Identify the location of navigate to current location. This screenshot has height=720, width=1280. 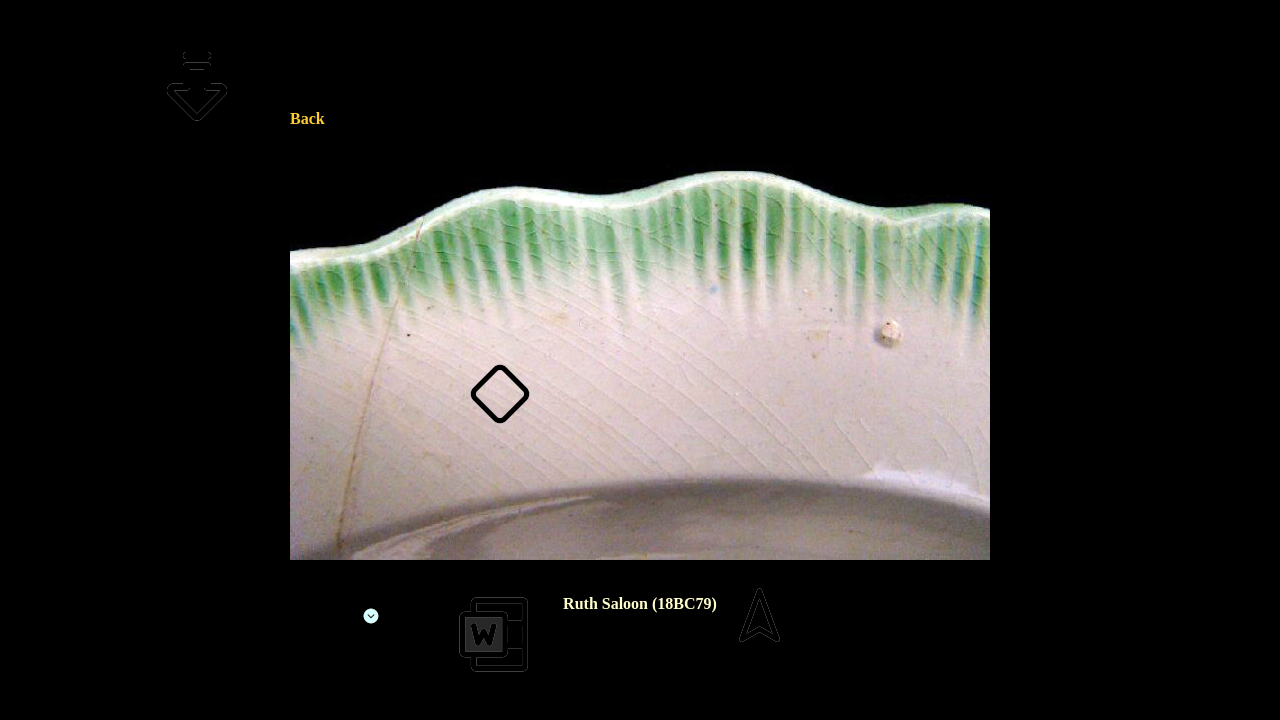
(759, 616).